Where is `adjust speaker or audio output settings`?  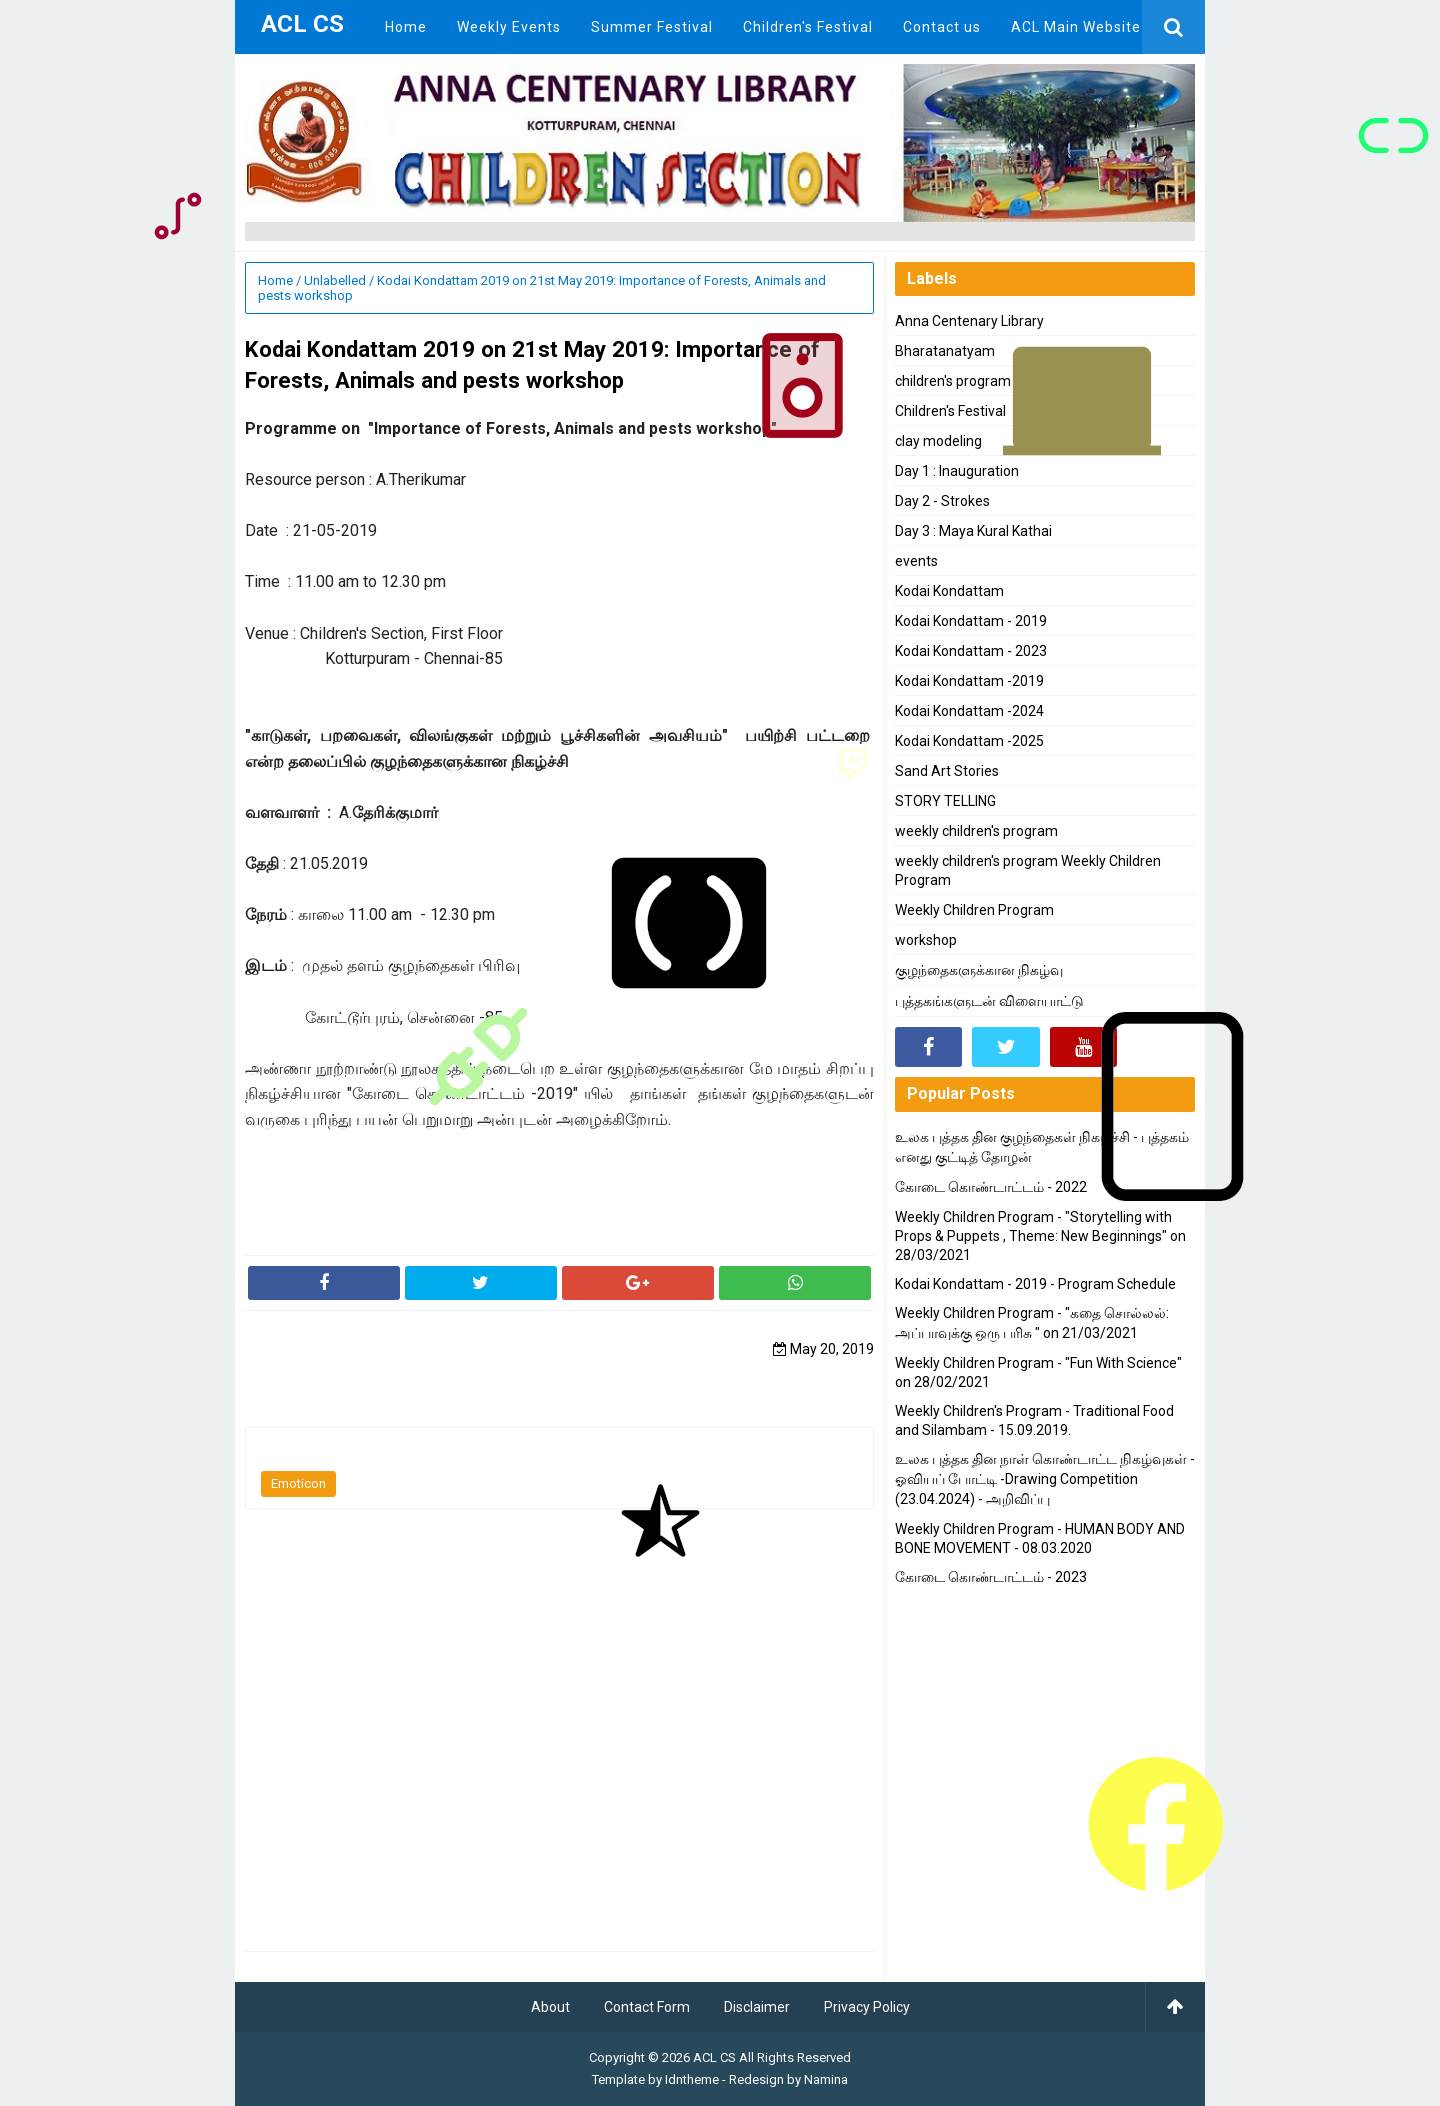
adjust speaker or audio output settings is located at coordinates (802, 385).